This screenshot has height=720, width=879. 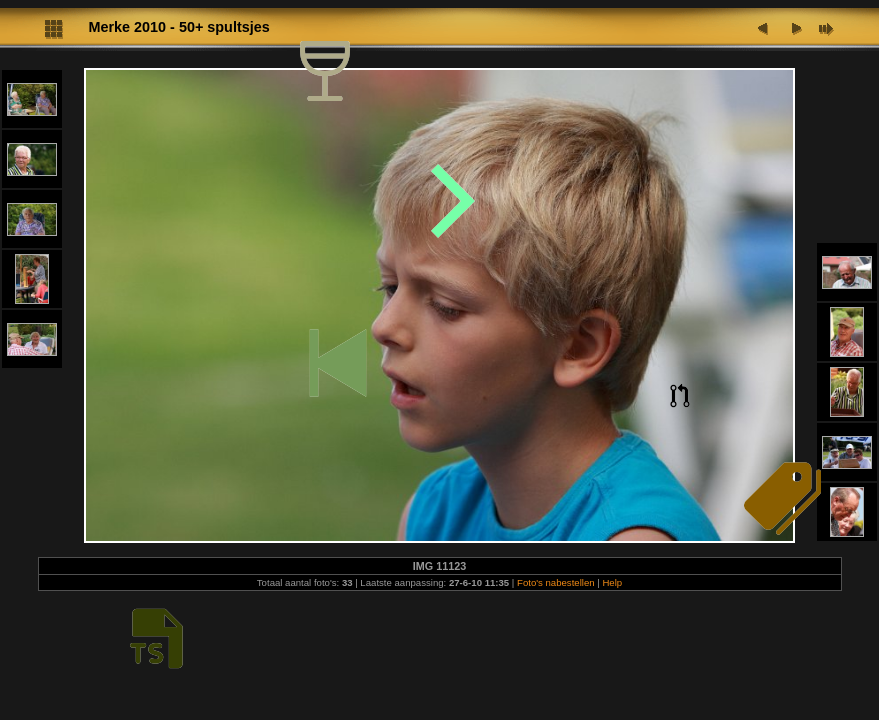 I want to click on navigate to the next item or screen, so click(x=453, y=201).